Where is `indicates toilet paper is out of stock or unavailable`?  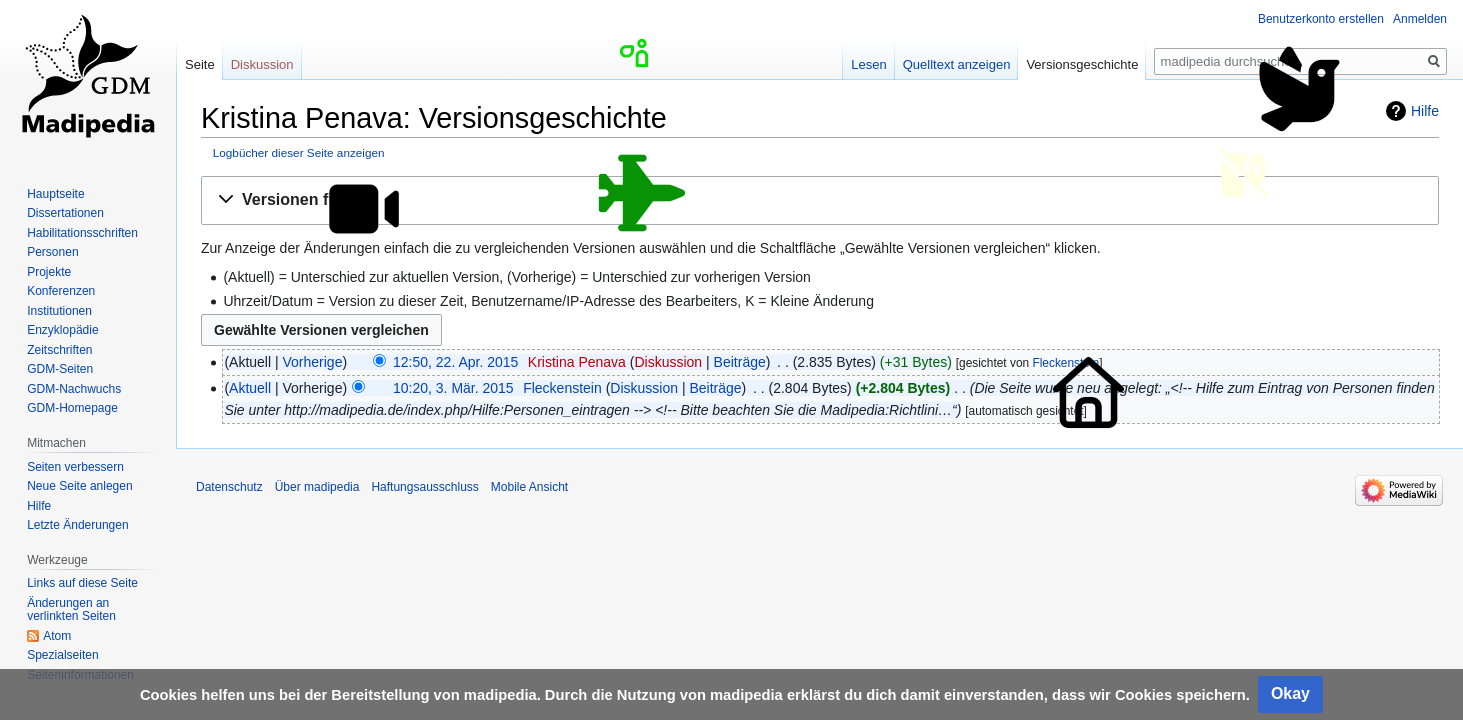
indicates toilet paper is out of stock or unavailable is located at coordinates (1243, 172).